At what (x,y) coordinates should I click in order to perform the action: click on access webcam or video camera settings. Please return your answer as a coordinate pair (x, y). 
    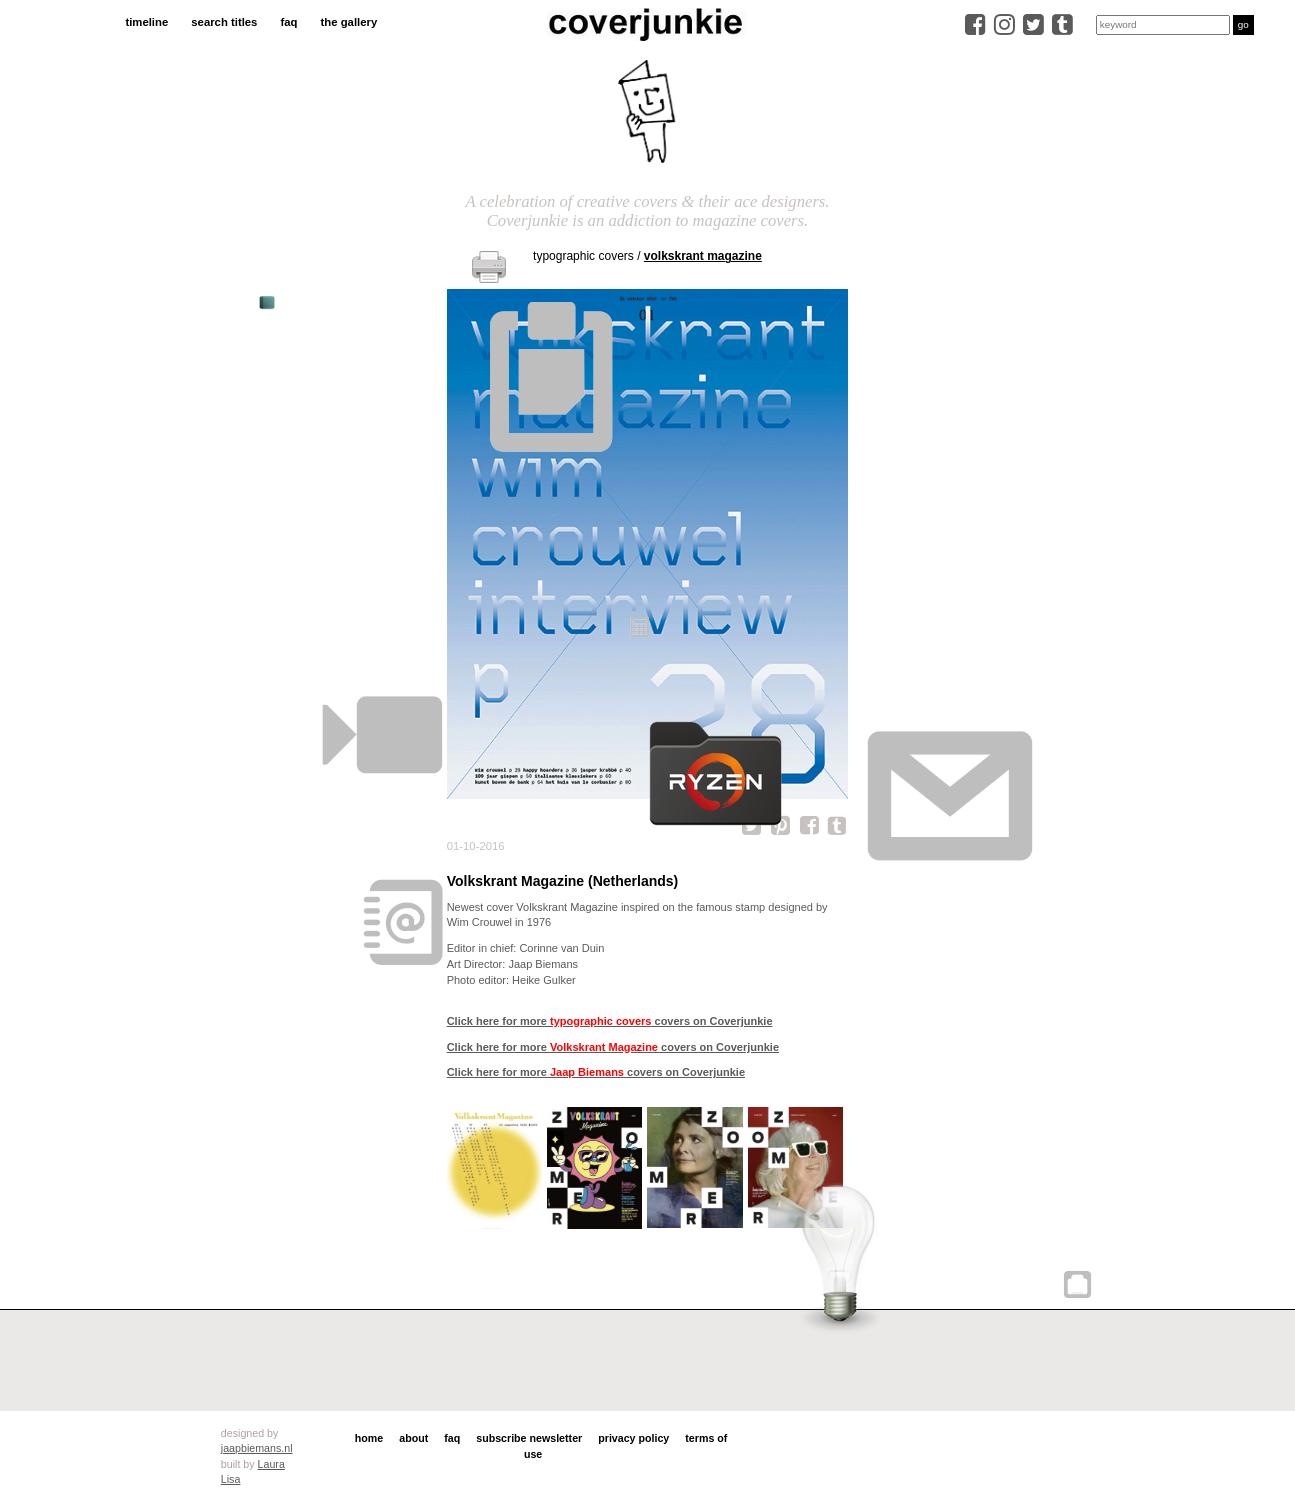
    Looking at the image, I should click on (382, 730).